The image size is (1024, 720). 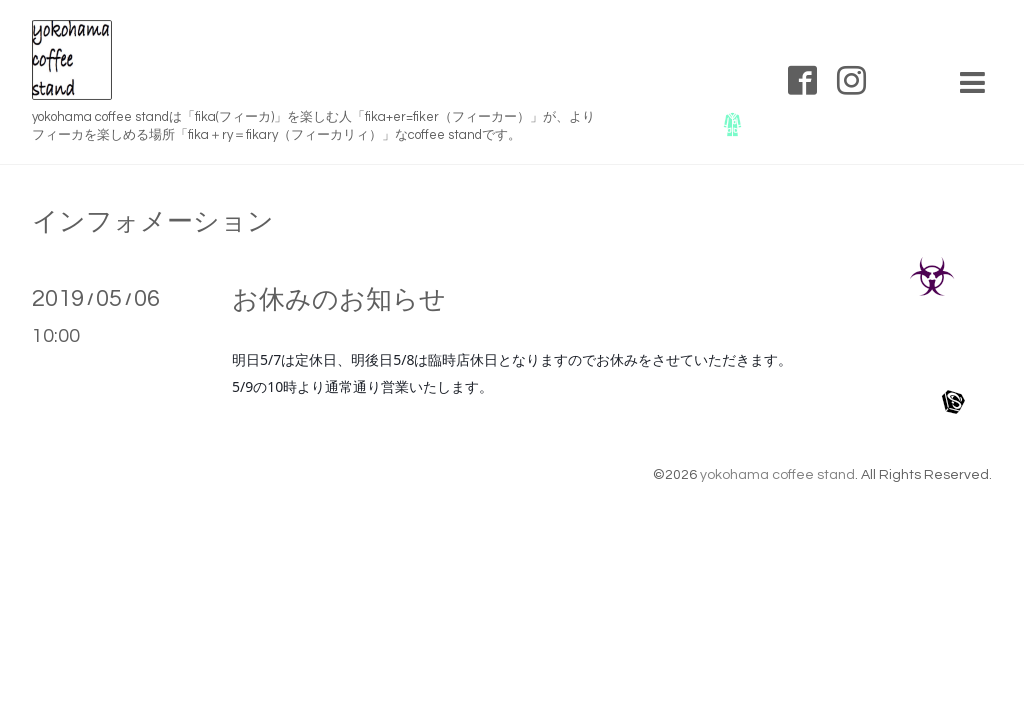 I want to click on access rune or magic stone inventory, so click(x=953, y=402).